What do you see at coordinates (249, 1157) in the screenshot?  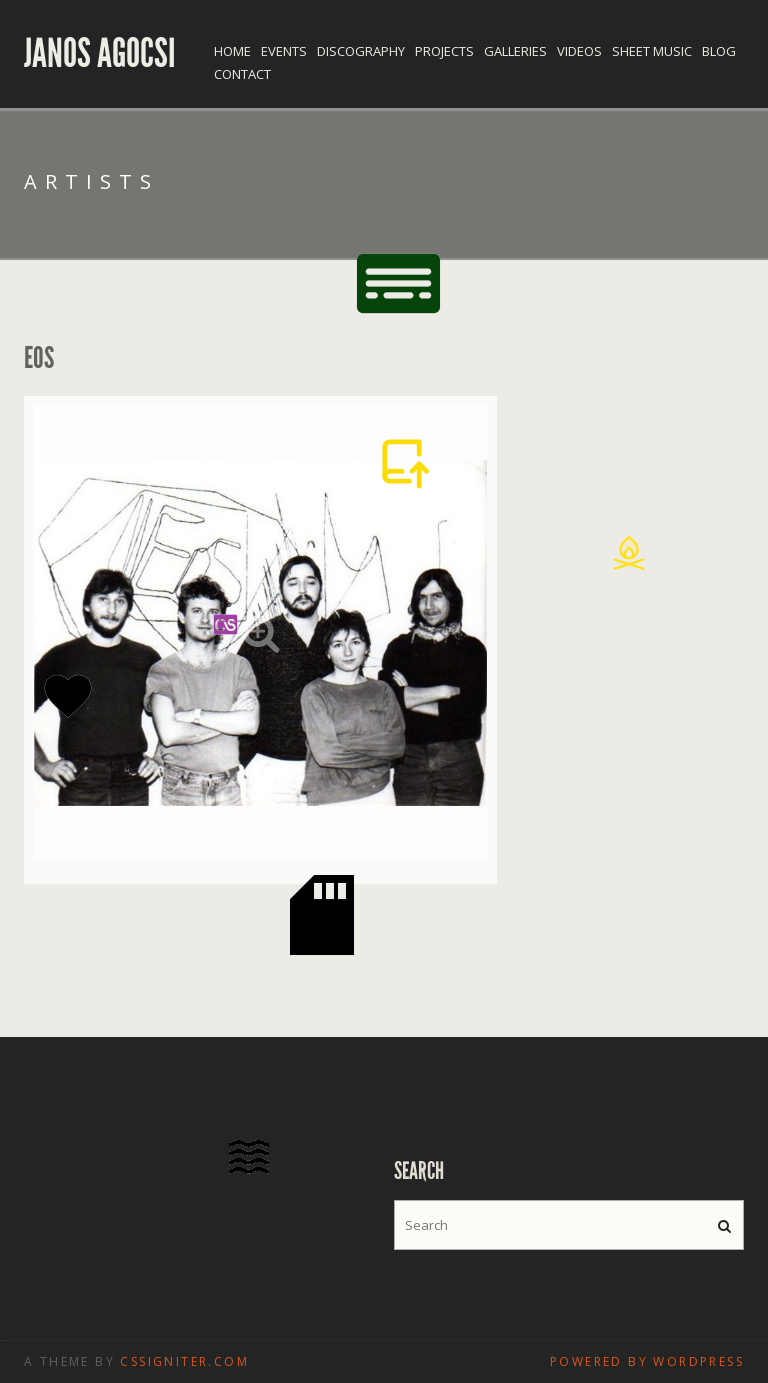 I see `indicates water-related content or features` at bounding box center [249, 1157].